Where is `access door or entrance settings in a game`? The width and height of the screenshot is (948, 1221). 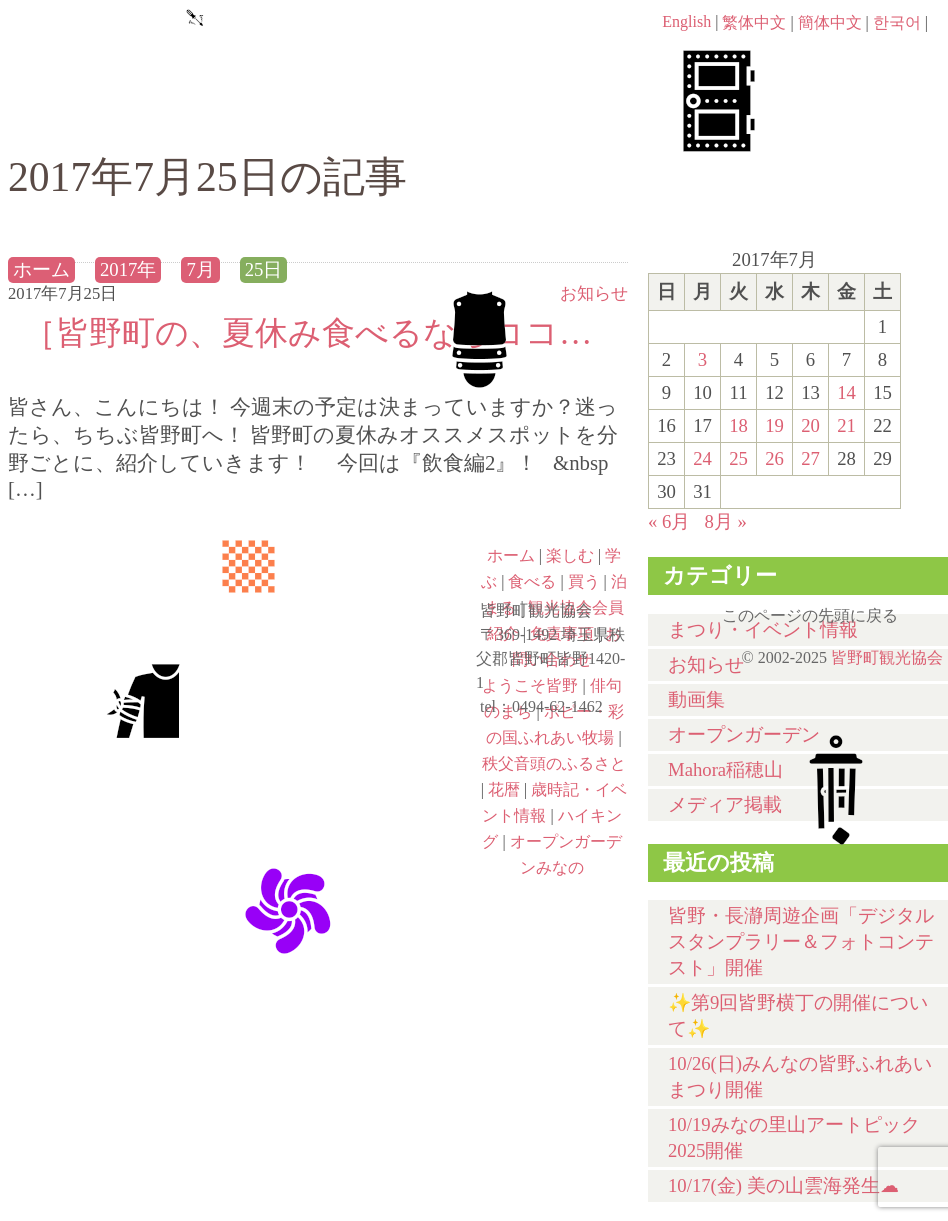
access door or entrance settings in a game is located at coordinates (719, 101).